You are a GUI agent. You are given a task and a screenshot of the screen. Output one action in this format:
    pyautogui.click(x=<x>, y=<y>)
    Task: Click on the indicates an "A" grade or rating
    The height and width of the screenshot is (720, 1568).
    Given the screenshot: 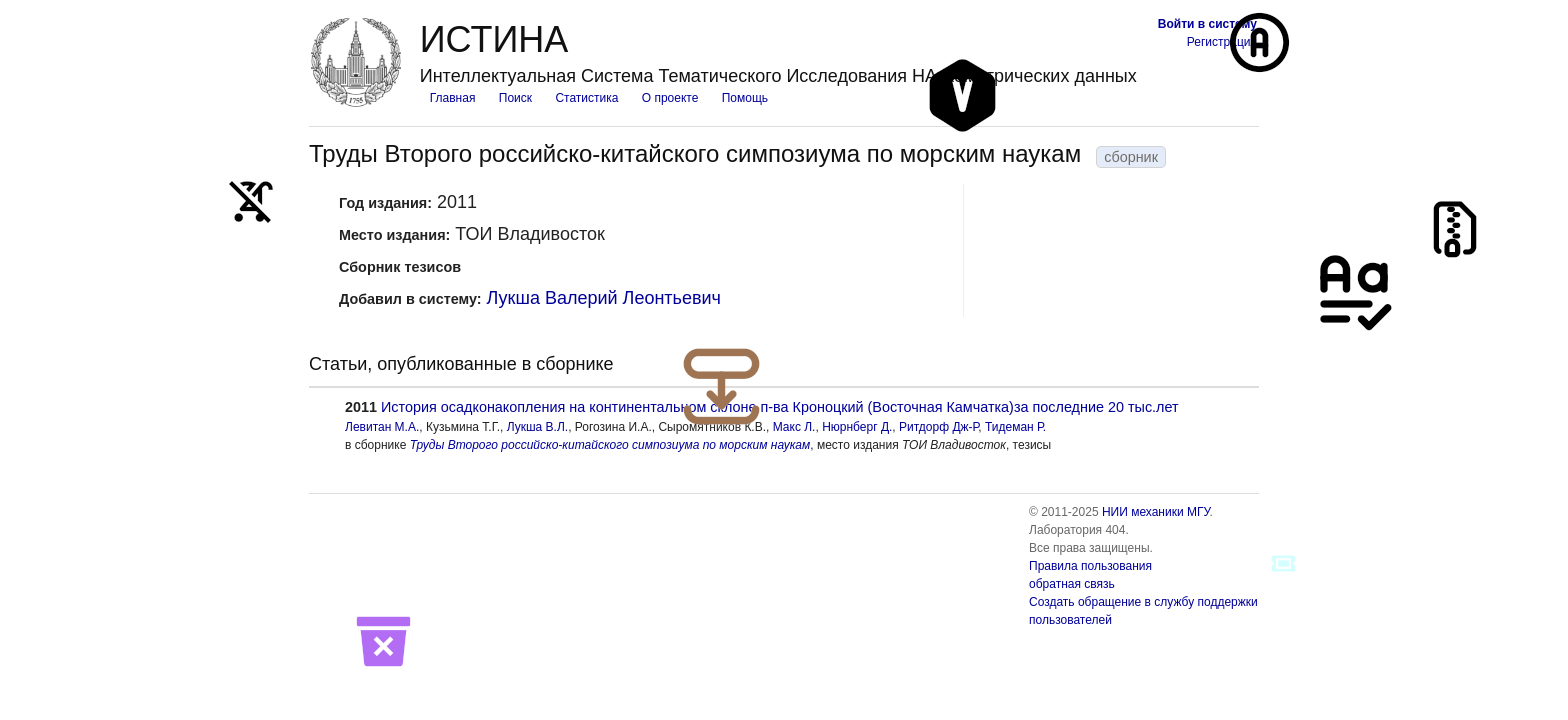 What is the action you would take?
    pyautogui.click(x=1259, y=42)
    